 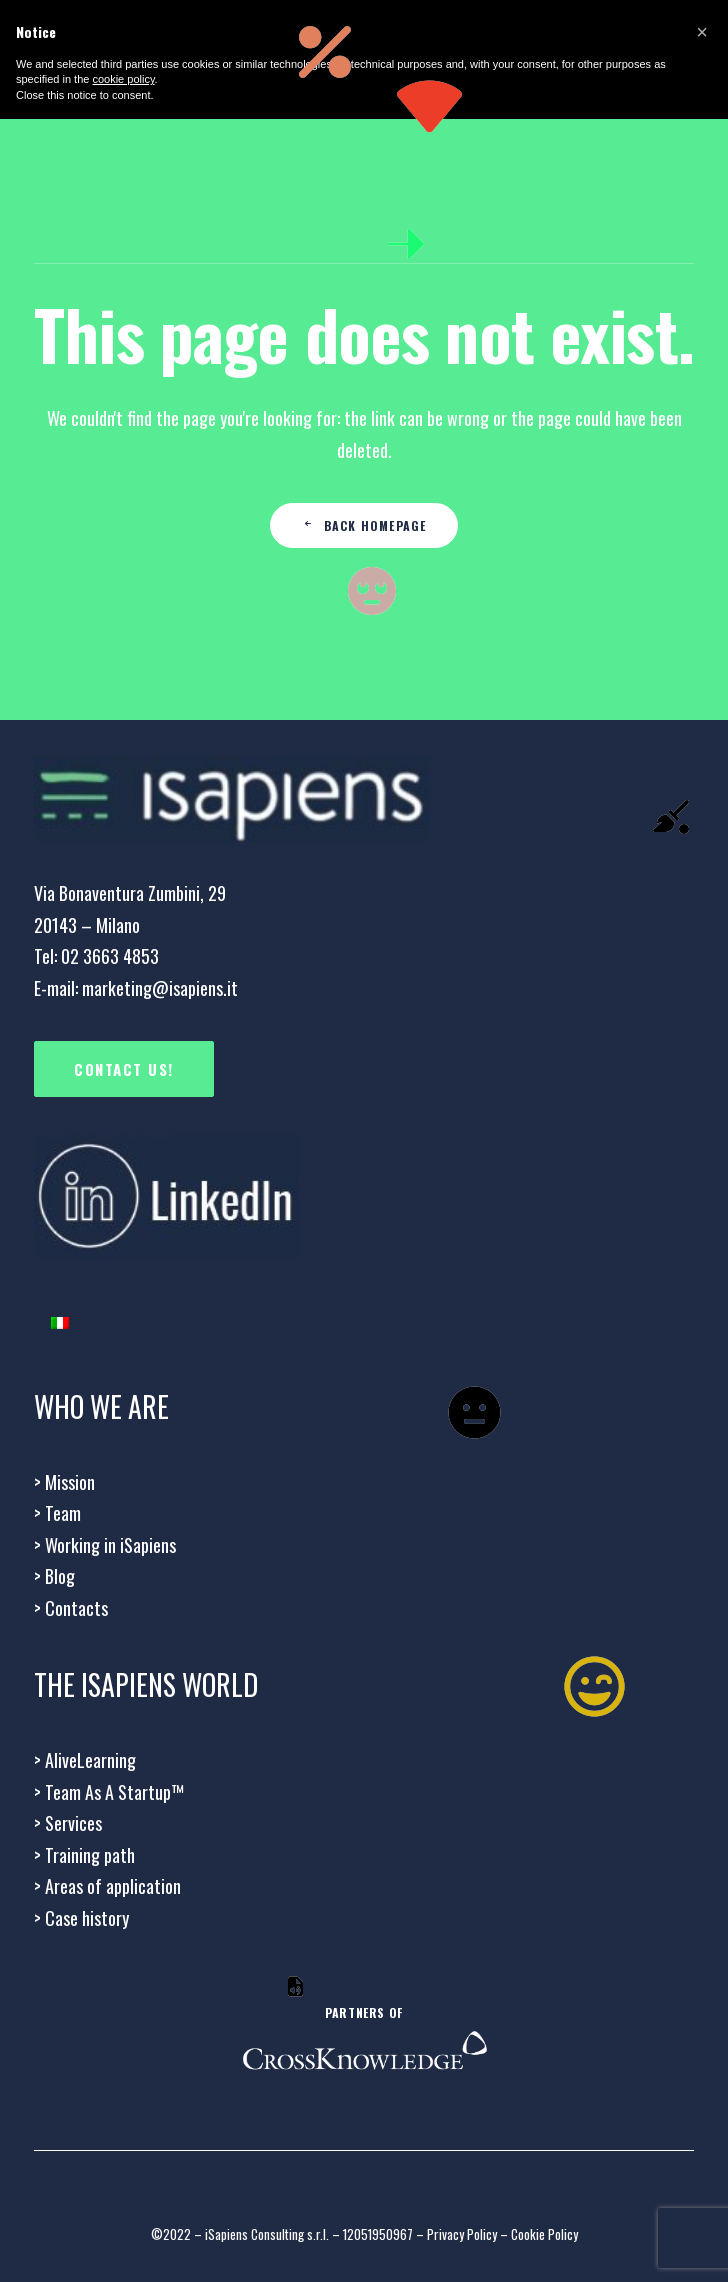 I want to click on express annoyance or disinterest in a reaction, so click(x=372, y=591).